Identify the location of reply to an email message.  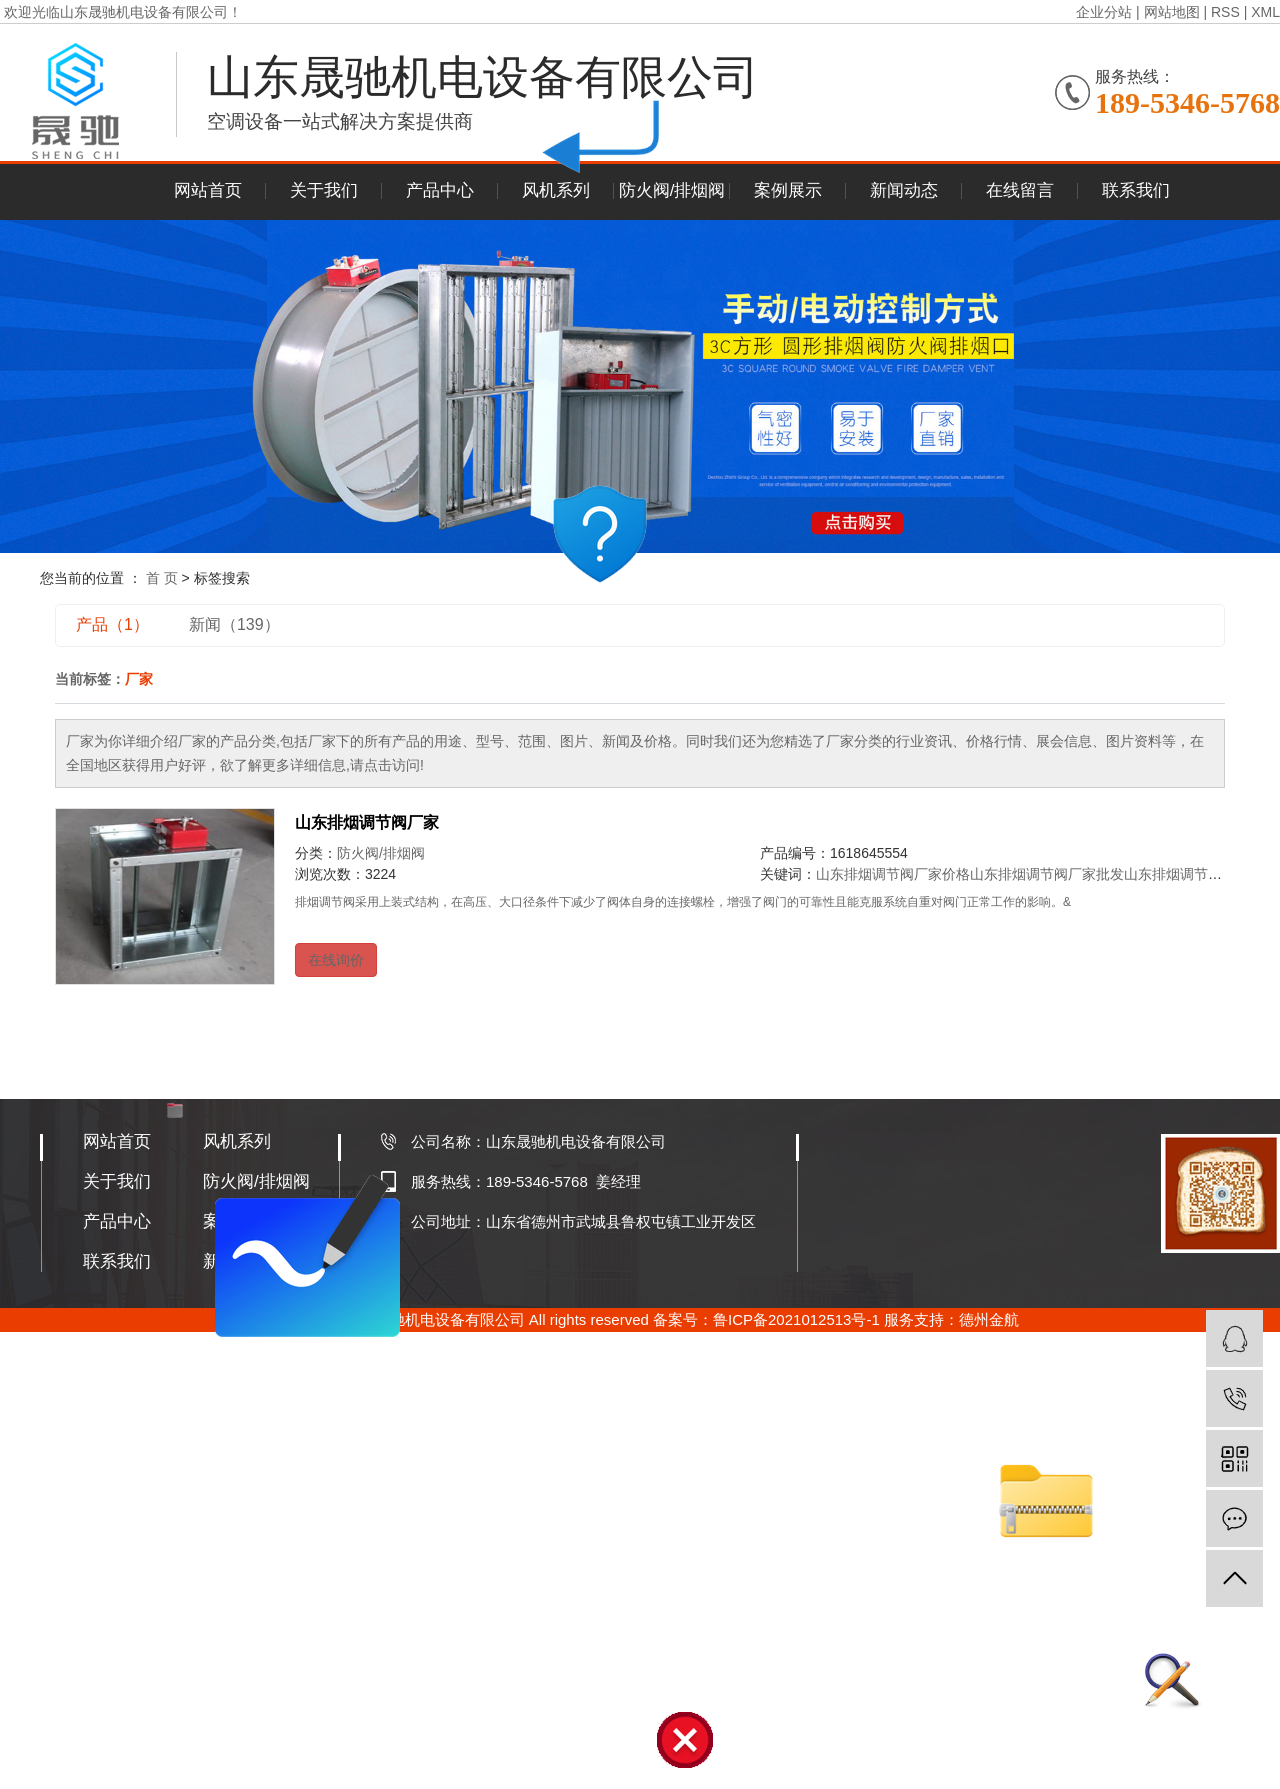
(599, 136).